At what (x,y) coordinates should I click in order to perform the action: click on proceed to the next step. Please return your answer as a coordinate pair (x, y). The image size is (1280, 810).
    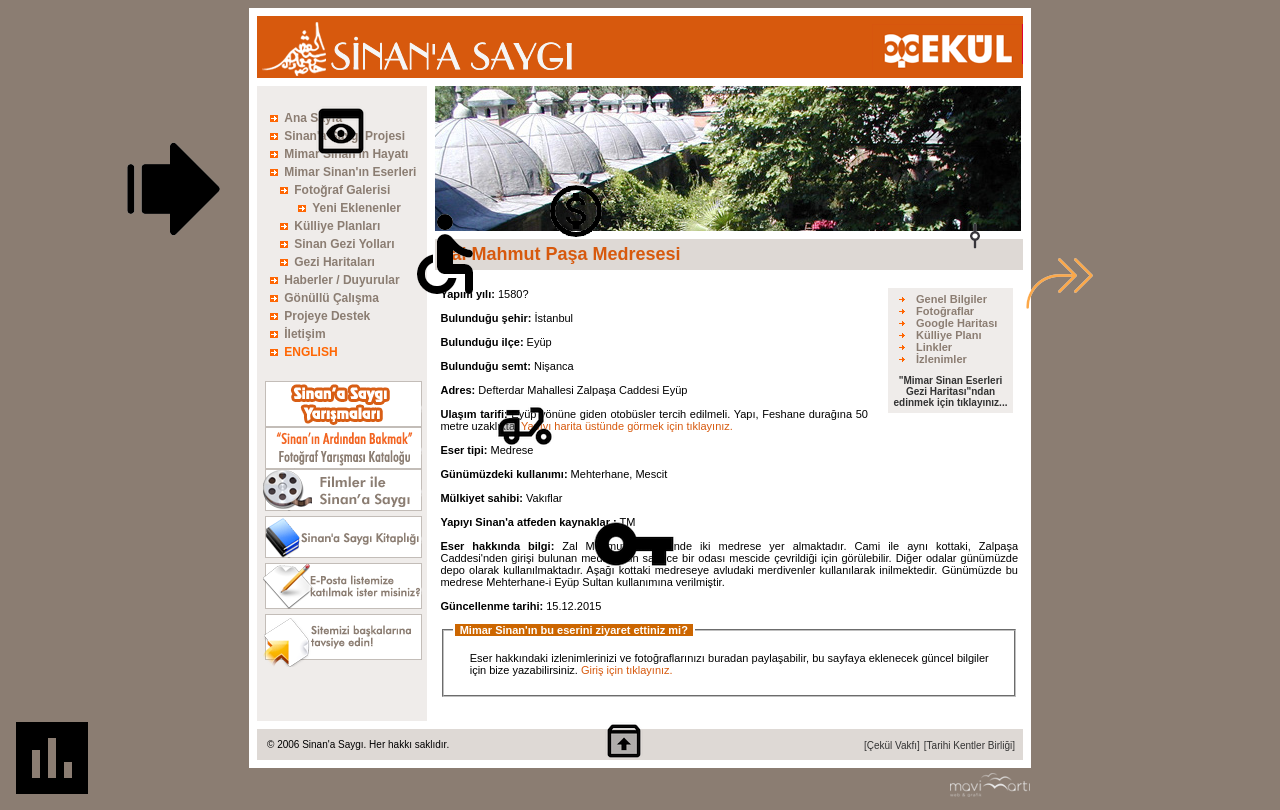
    Looking at the image, I should click on (170, 189).